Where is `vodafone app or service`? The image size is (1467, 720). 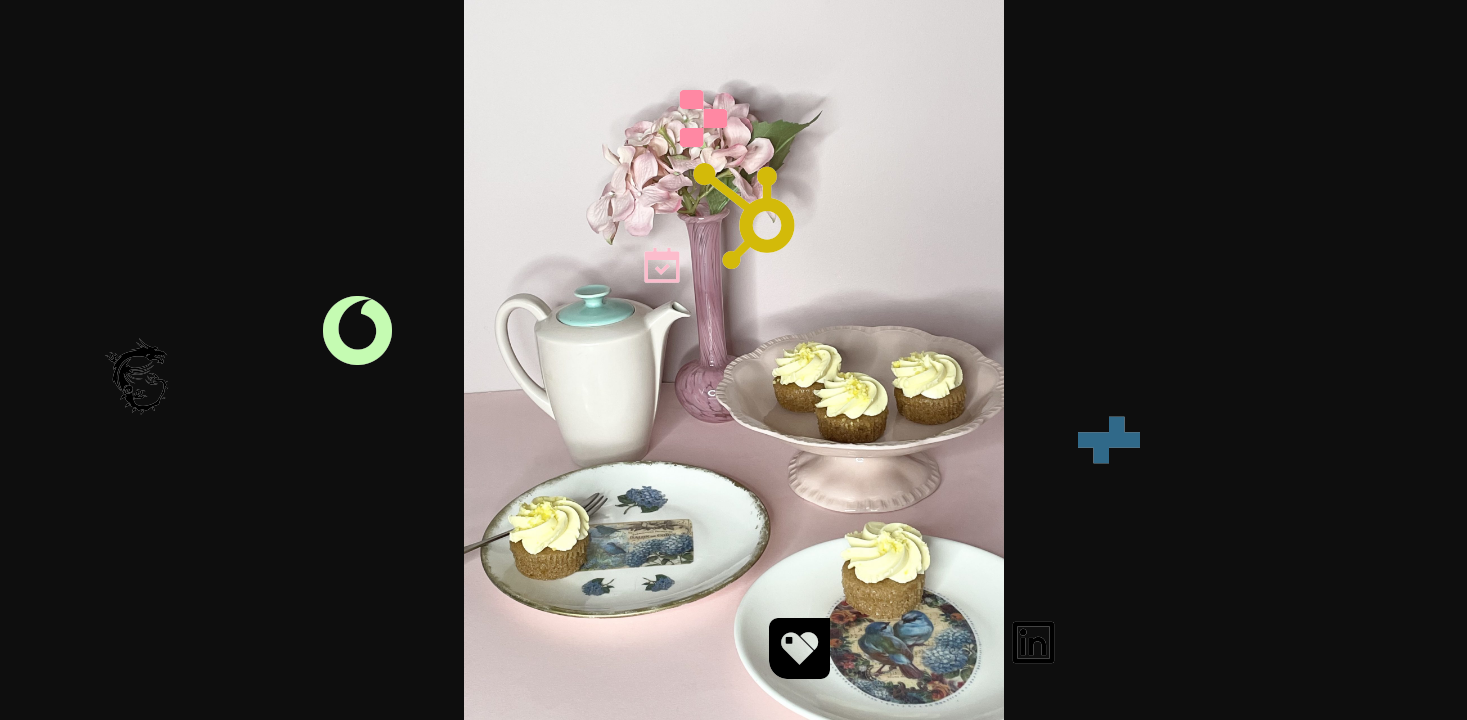 vodafone app or service is located at coordinates (357, 330).